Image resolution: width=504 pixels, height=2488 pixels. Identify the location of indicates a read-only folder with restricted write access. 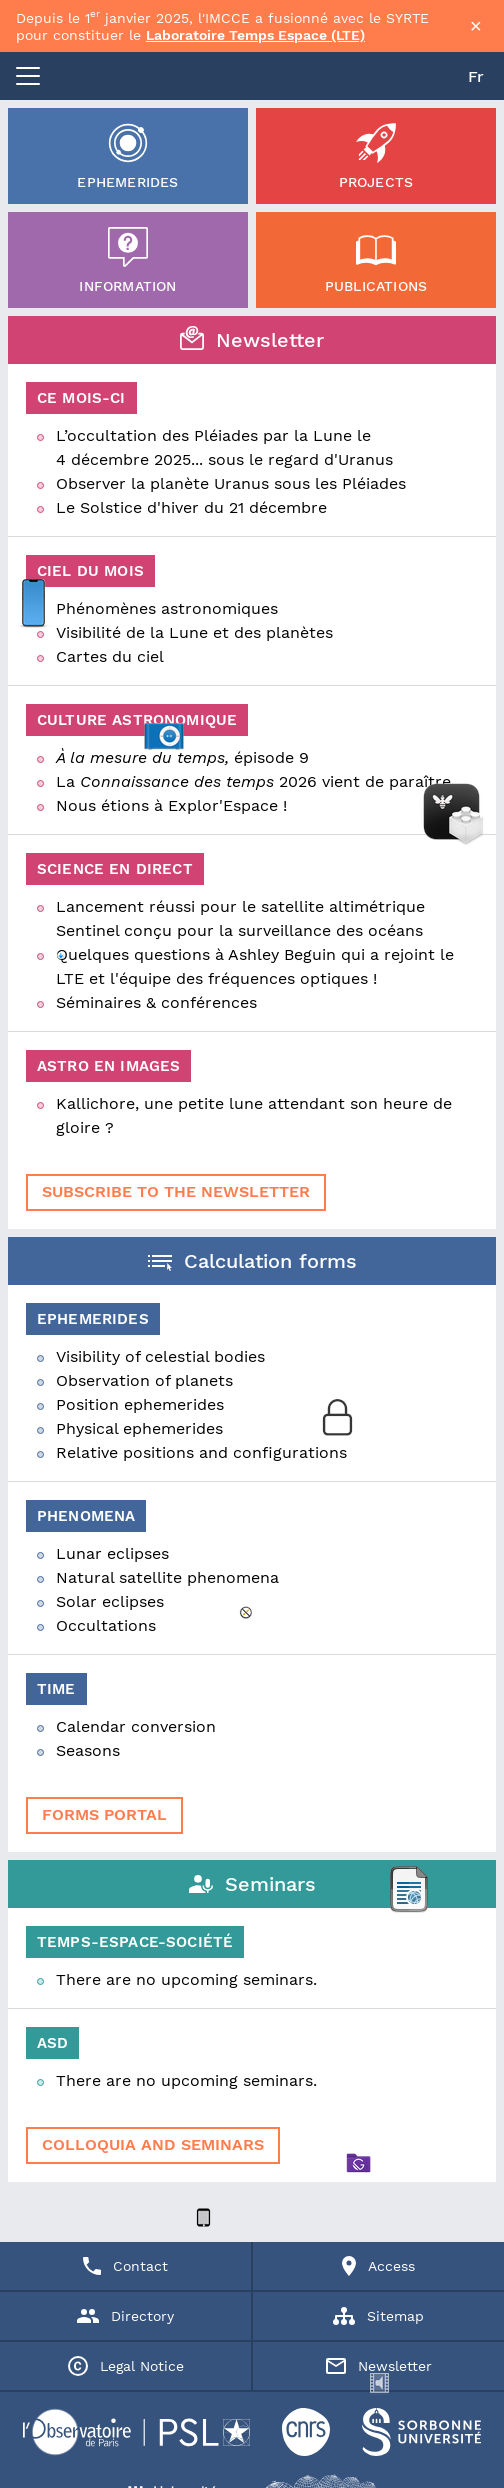
(222, 1594).